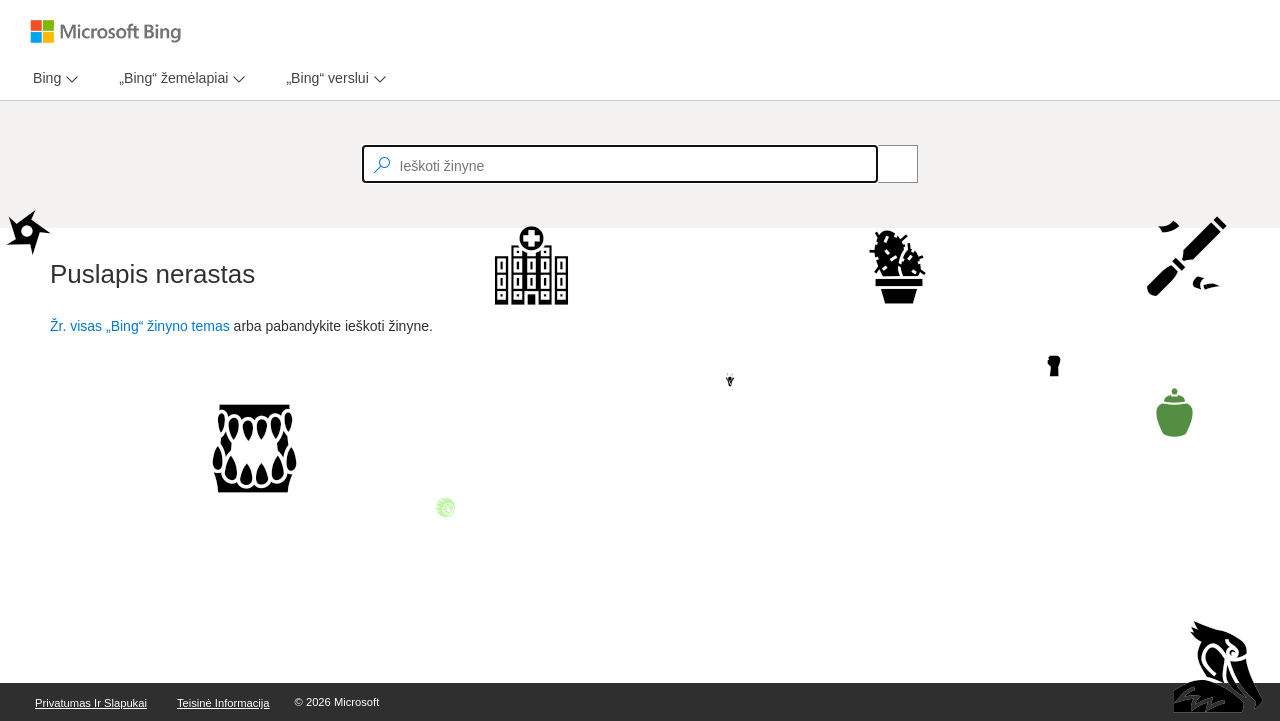 This screenshot has width=1280, height=721. Describe the element at coordinates (1054, 366) in the screenshot. I see `indicates rebellion or protest theme` at that location.